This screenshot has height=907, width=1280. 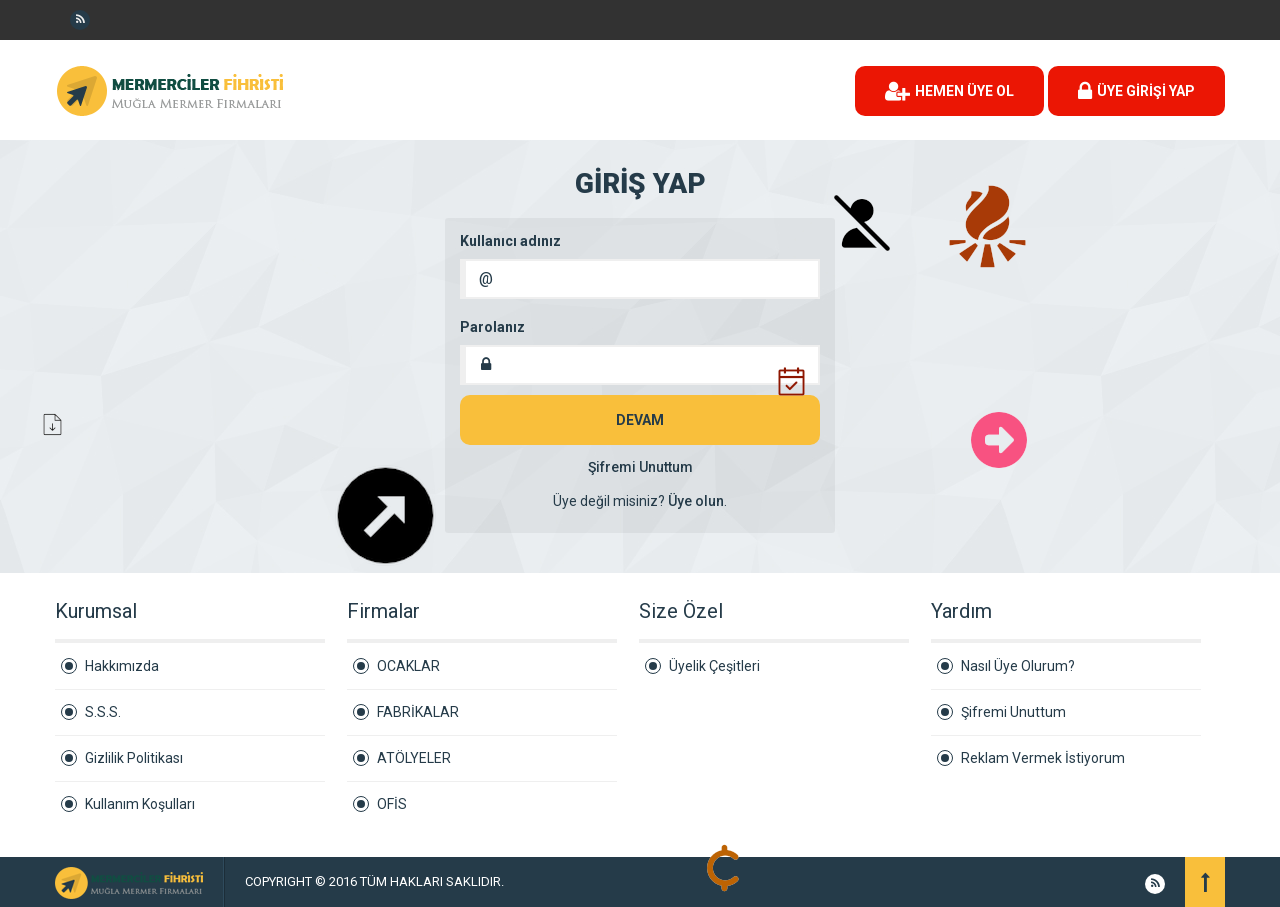 I want to click on indicates a price or cost in cents, so click(x=723, y=868).